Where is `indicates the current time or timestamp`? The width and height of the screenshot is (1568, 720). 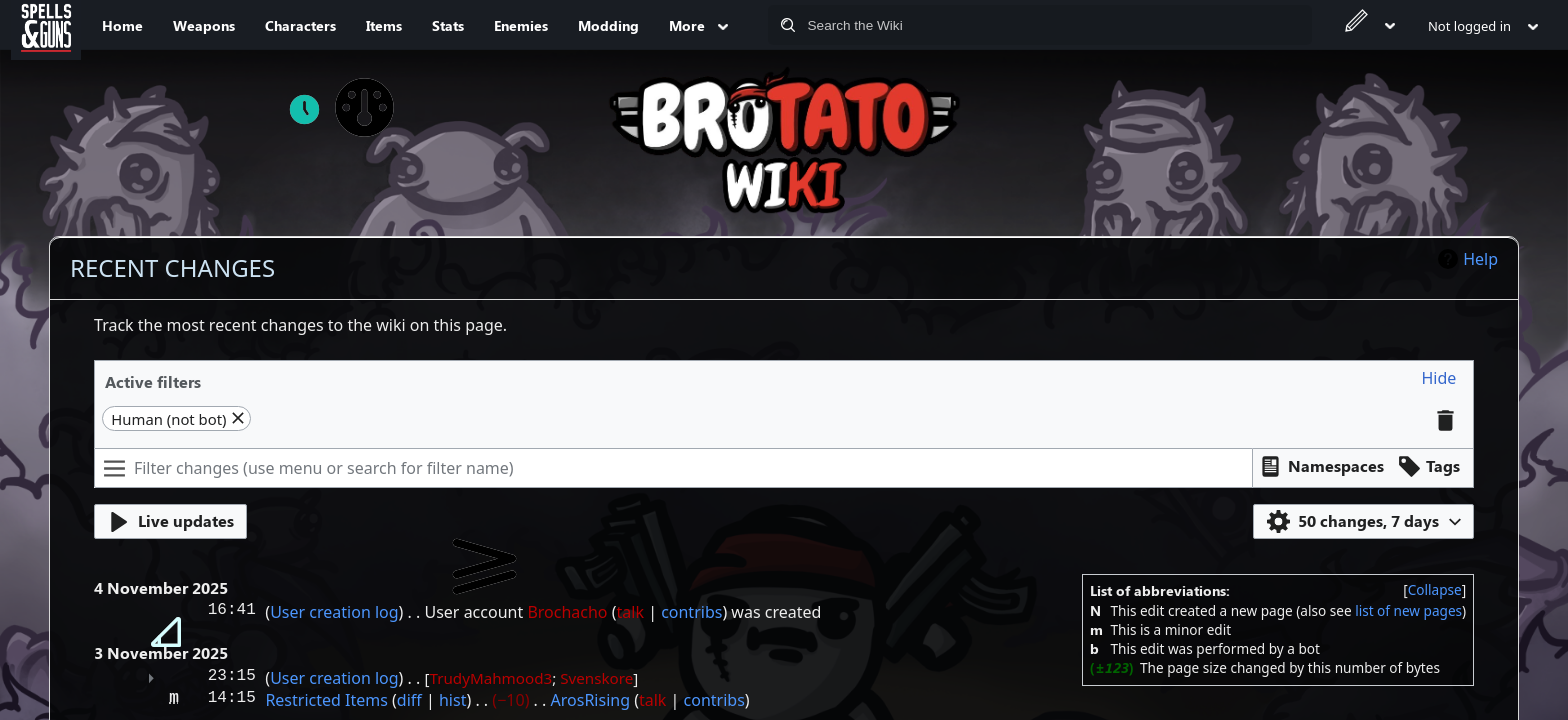
indicates the current time or timestamp is located at coordinates (304, 109).